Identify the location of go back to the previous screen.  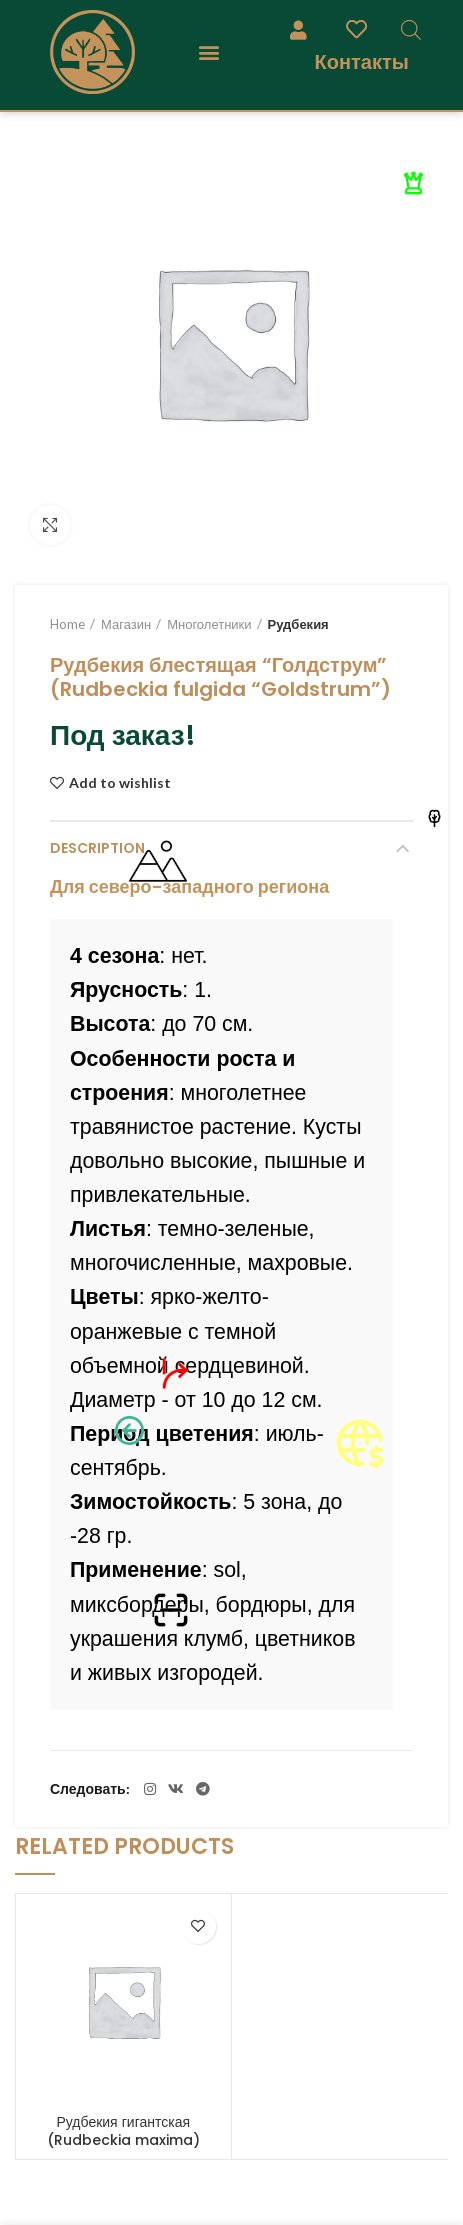
(129, 1430).